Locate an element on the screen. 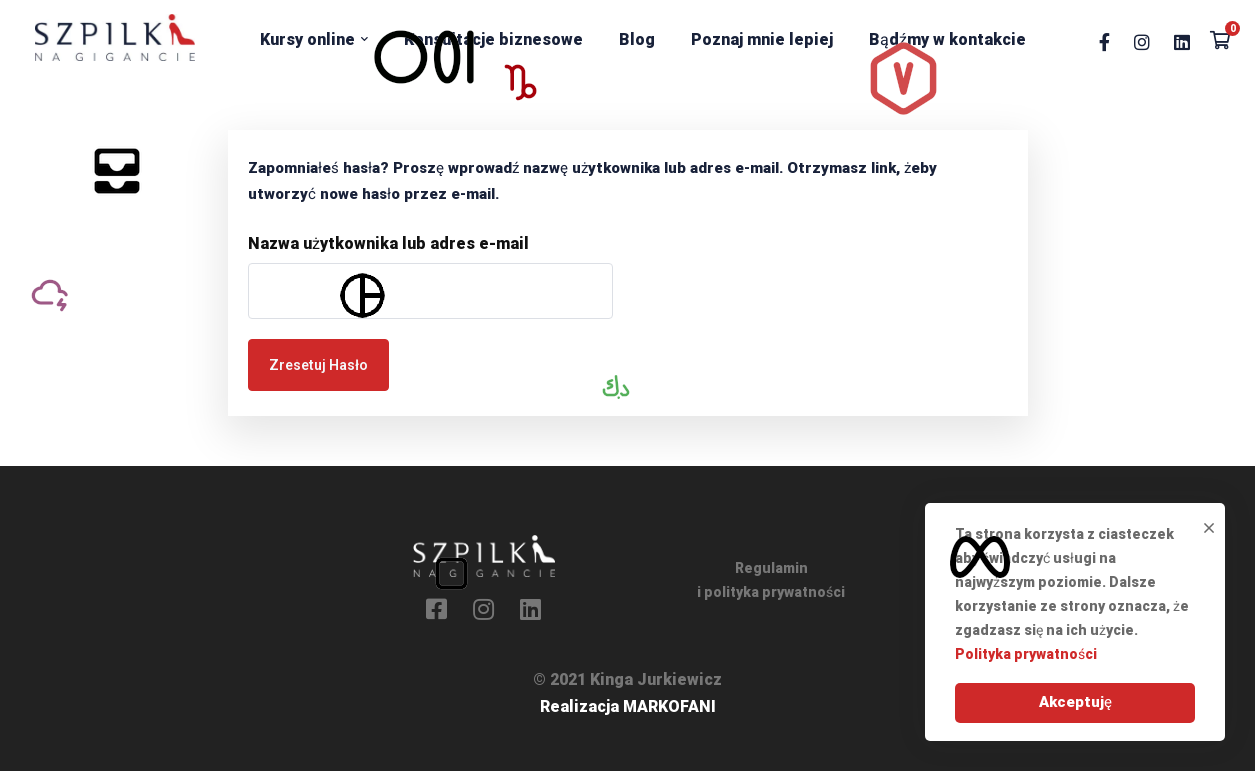 The width and height of the screenshot is (1255, 771). Meta company logo is located at coordinates (980, 557).